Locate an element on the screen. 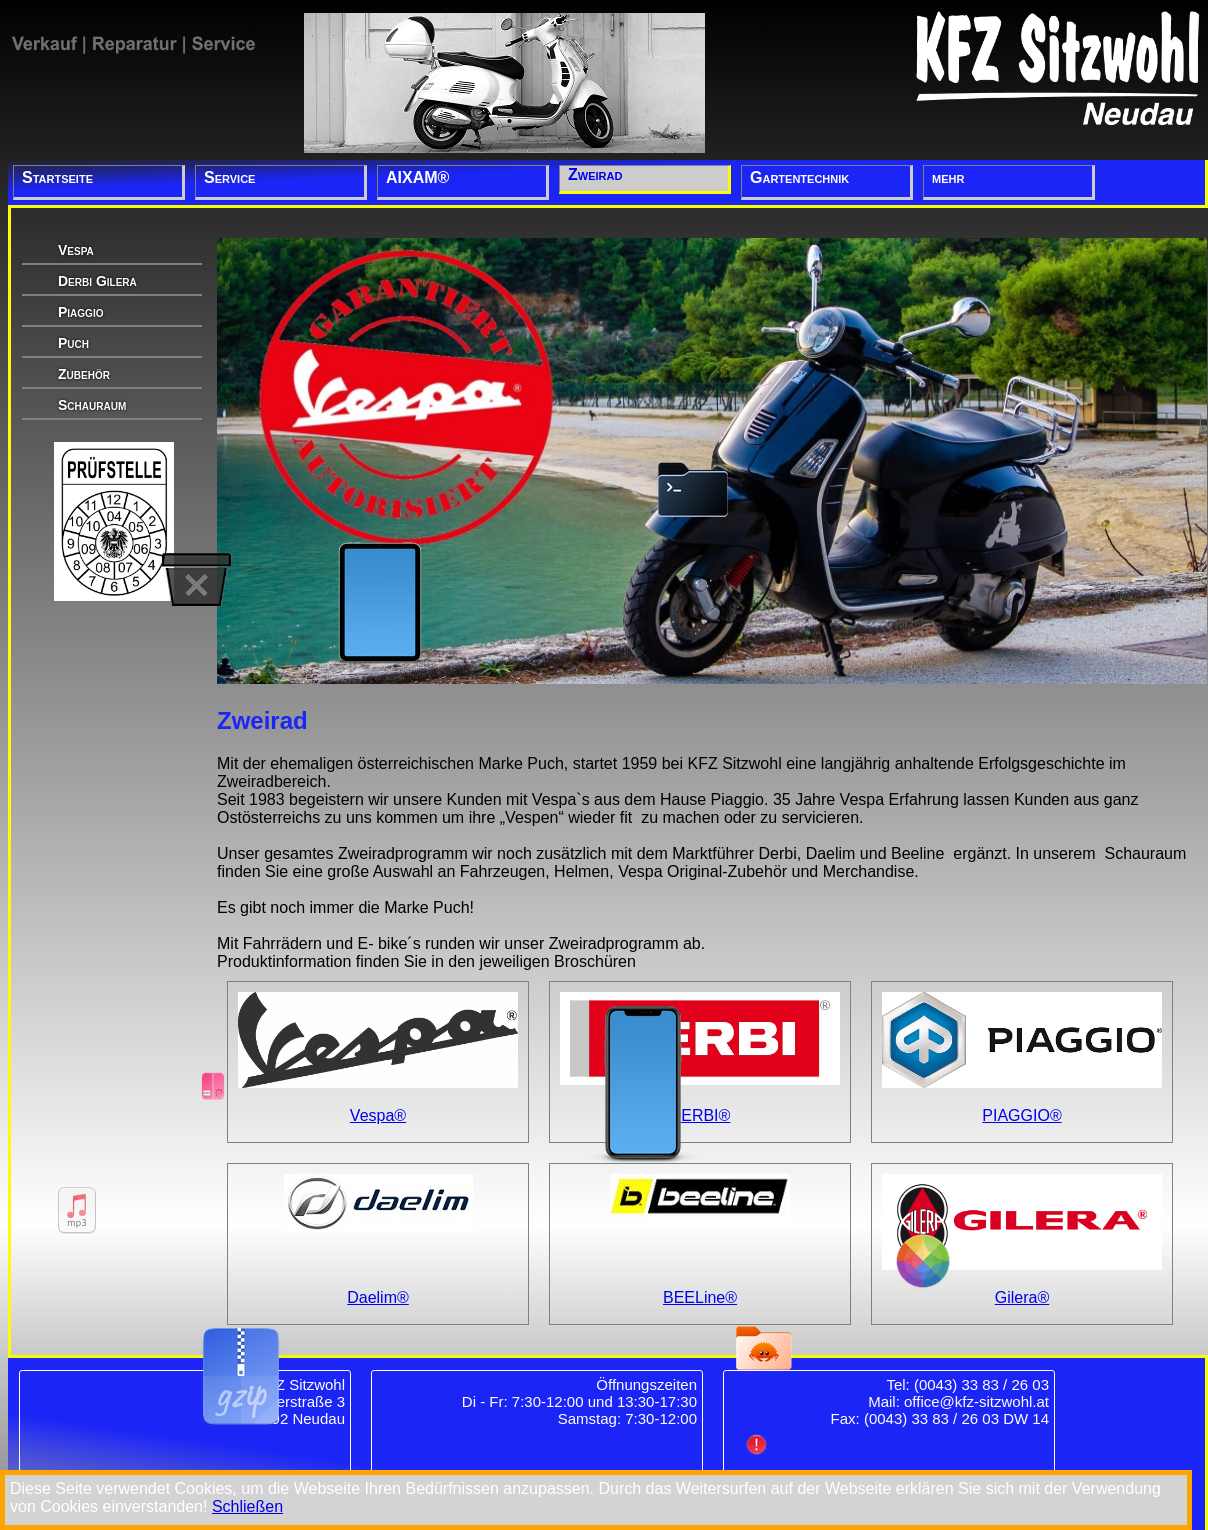 The width and height of the screenshot is (1208, 1530). iPad Mini device in your connected devices list is located at coordinates (380, 590).